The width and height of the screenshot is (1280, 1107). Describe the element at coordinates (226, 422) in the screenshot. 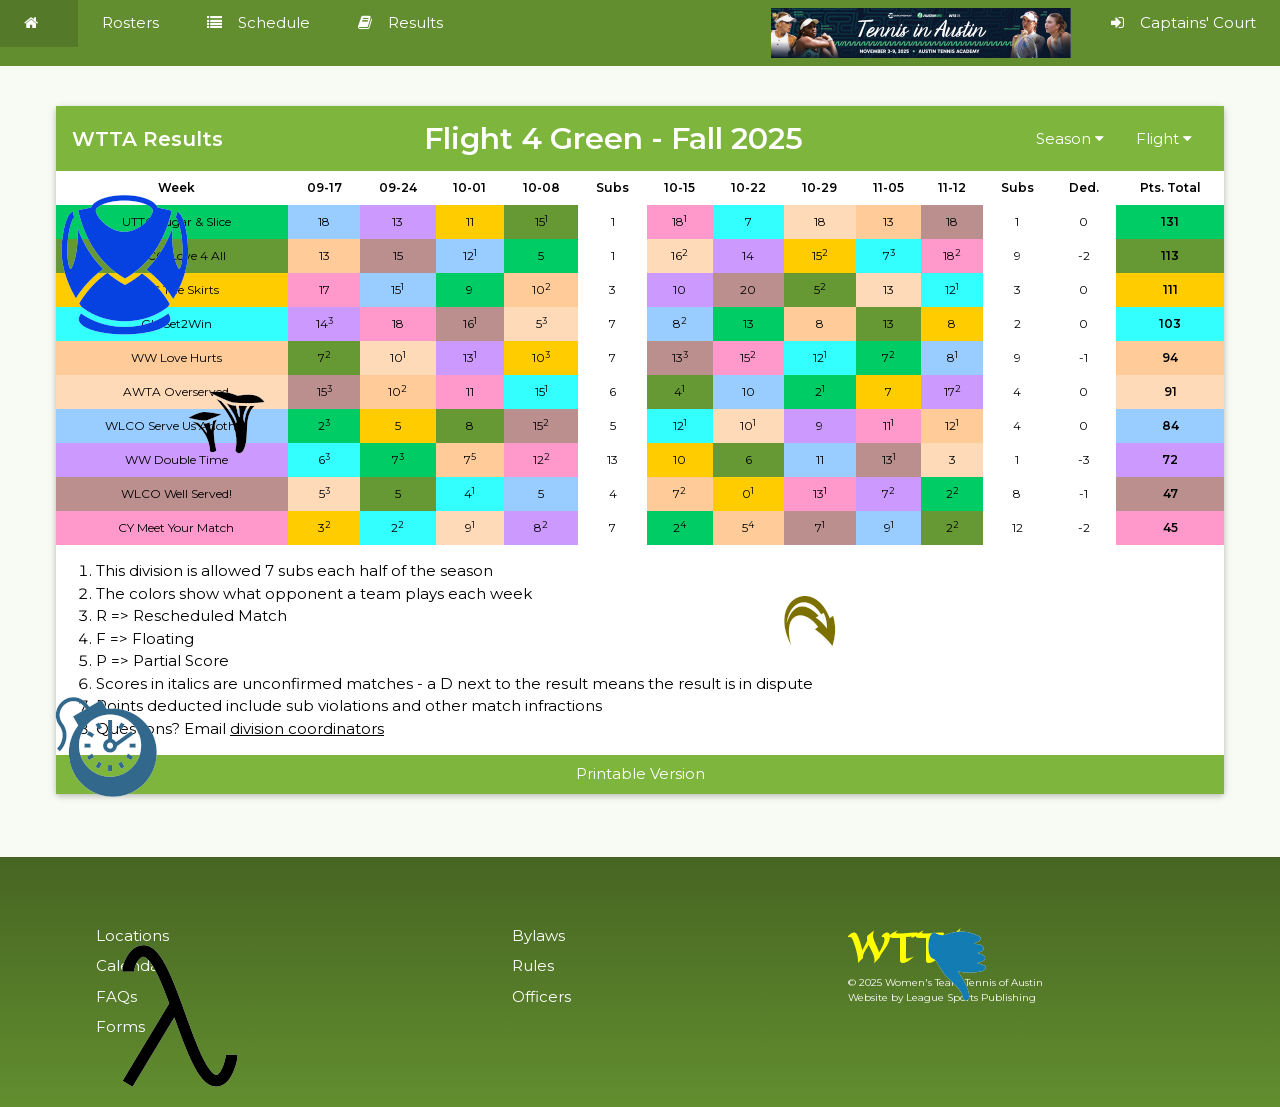

I see `chanterelle mushroom icon for a foraging or nature app` at that location.